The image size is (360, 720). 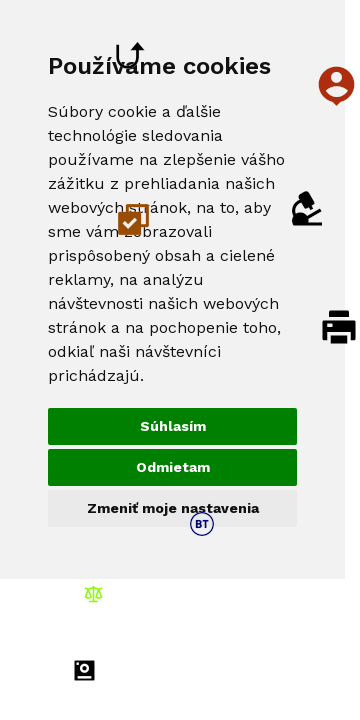 What do you see at coordinates (129, 56) in the screenshot?
I see `redo or repeat the last action` at bounding box center [129, 56].